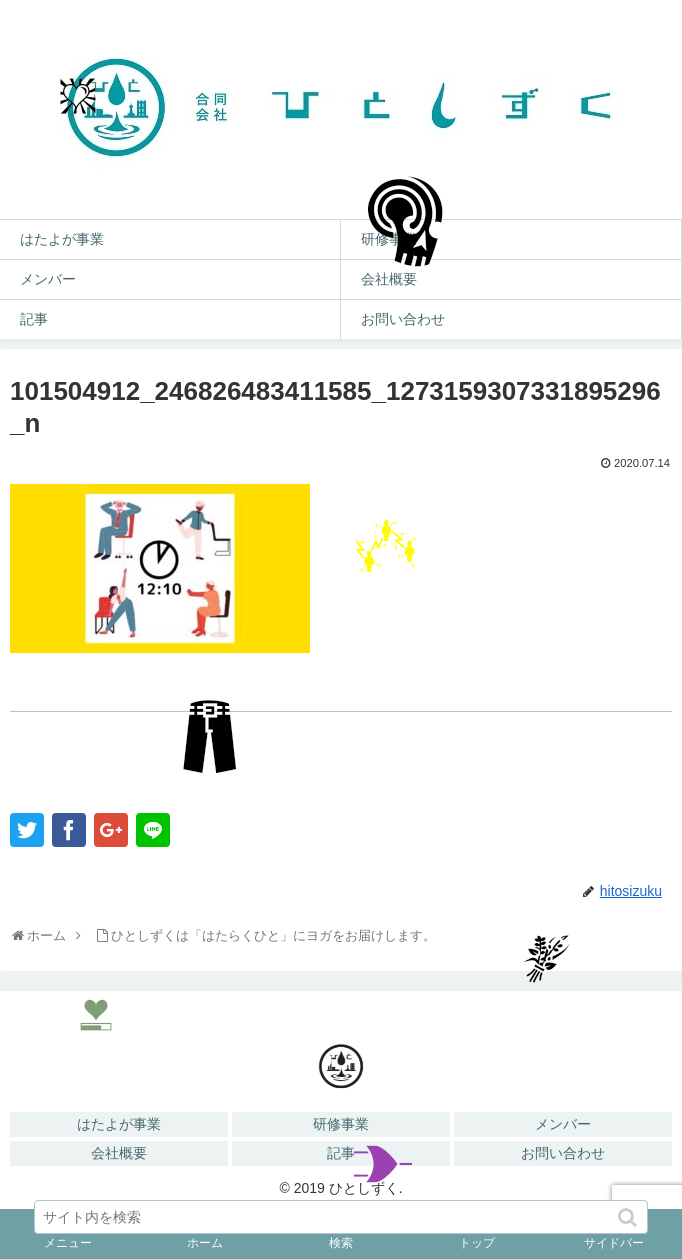 This screenshot has height=1259, width=682. Describe the element at coordinates (208, 736) in the screenshot. I see `browse pants or bottoms in a clothing app` at that location.